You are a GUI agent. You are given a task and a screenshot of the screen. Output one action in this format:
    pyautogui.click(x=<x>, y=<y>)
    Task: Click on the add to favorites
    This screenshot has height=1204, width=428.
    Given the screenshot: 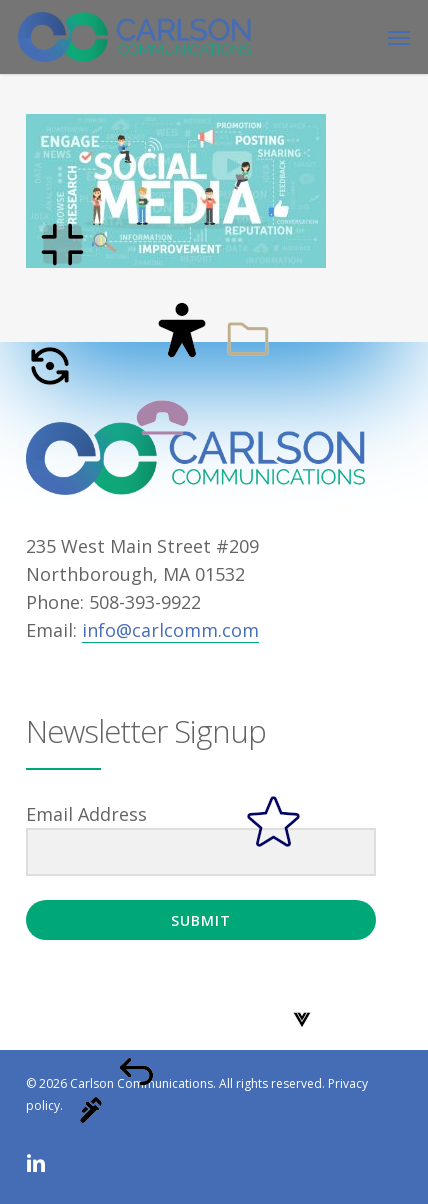 What is the action you would take?
    pyautogui.click(x=273, y=822)
    